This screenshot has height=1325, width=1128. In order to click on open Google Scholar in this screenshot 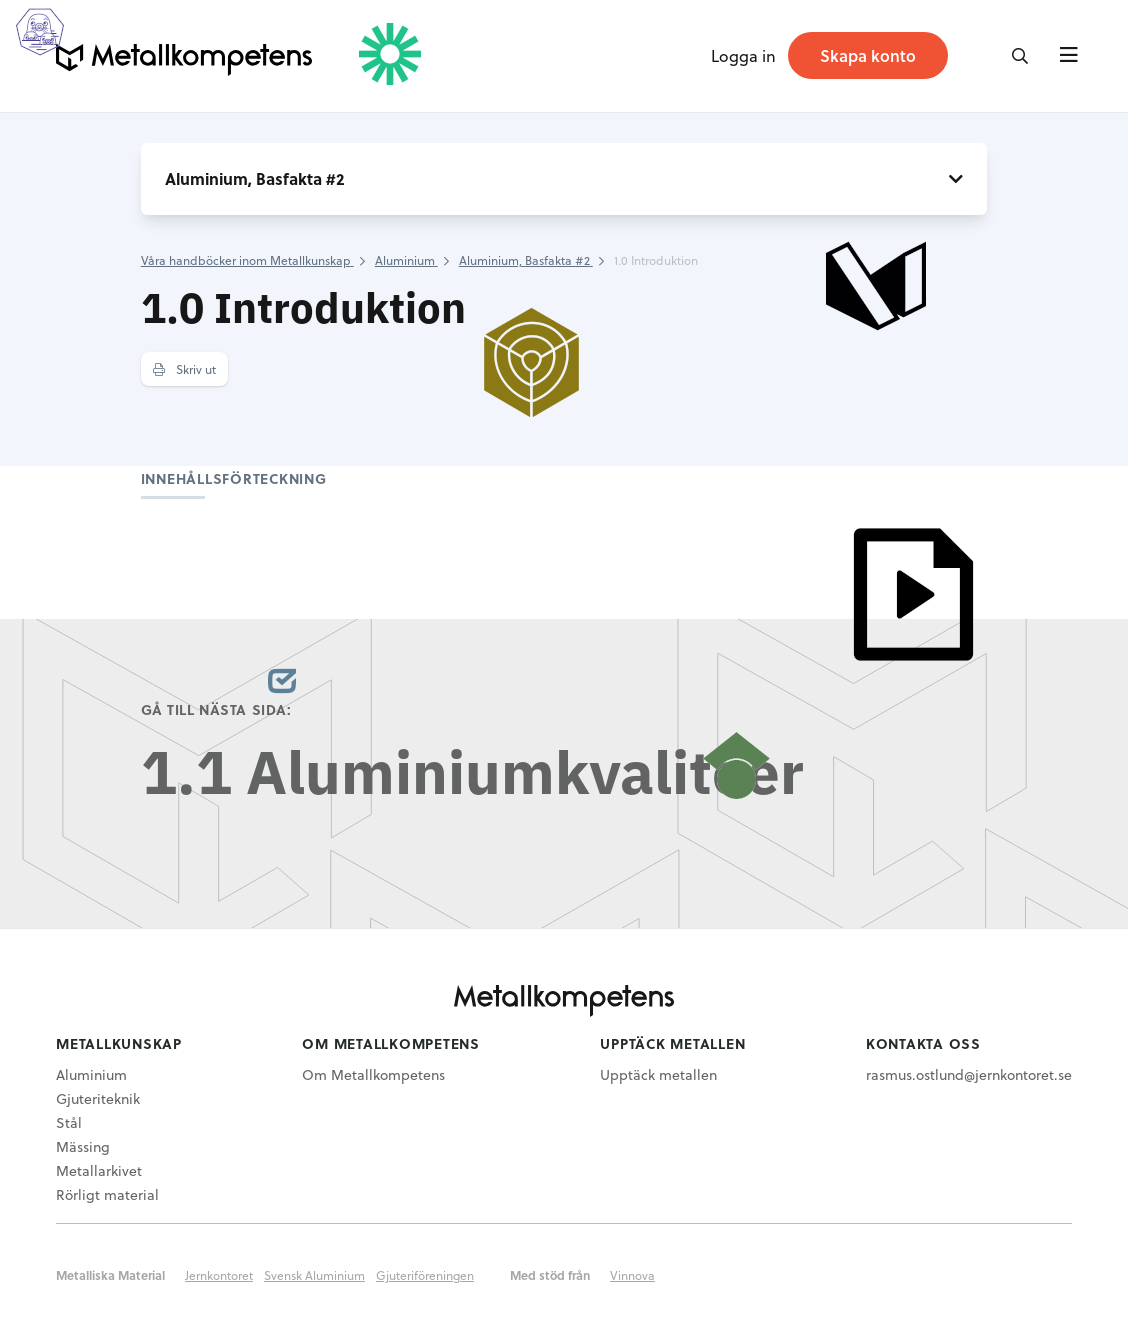, I will do `click(736, 765)`.